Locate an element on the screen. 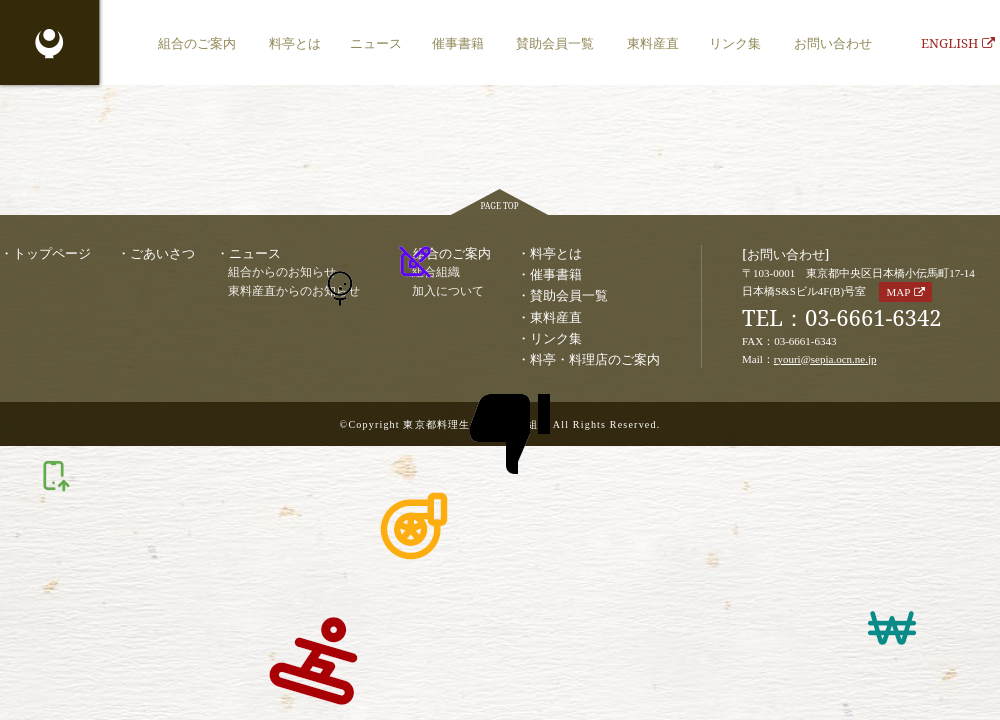 The image size is (1000, 720). upload from mobile device is located at coordinates (53, 475).